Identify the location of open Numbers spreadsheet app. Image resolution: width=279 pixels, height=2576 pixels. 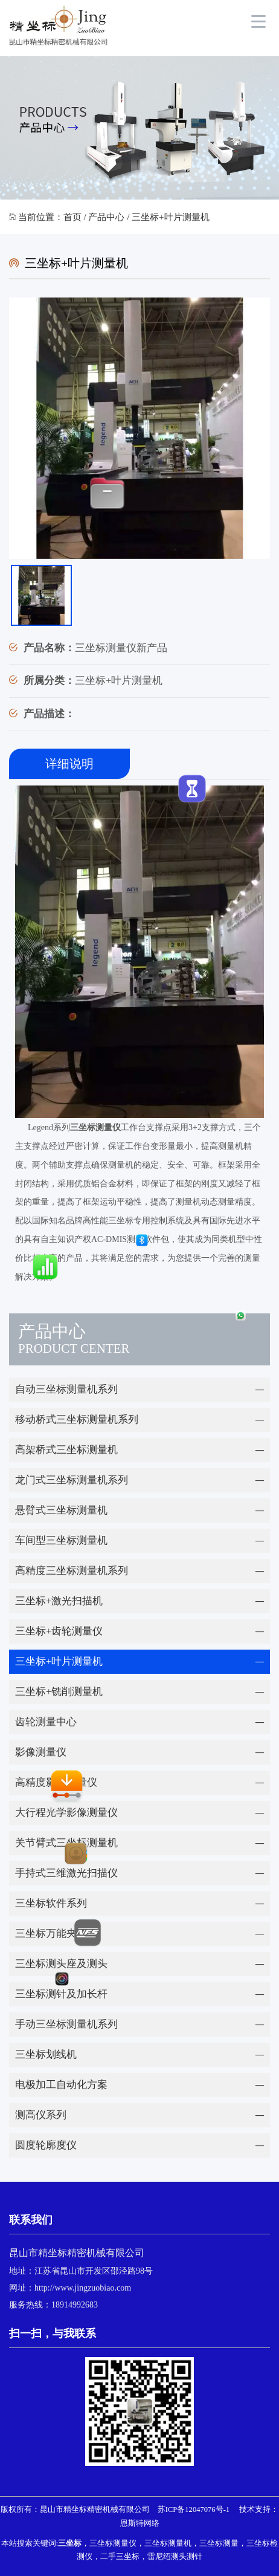
(45, 1267).